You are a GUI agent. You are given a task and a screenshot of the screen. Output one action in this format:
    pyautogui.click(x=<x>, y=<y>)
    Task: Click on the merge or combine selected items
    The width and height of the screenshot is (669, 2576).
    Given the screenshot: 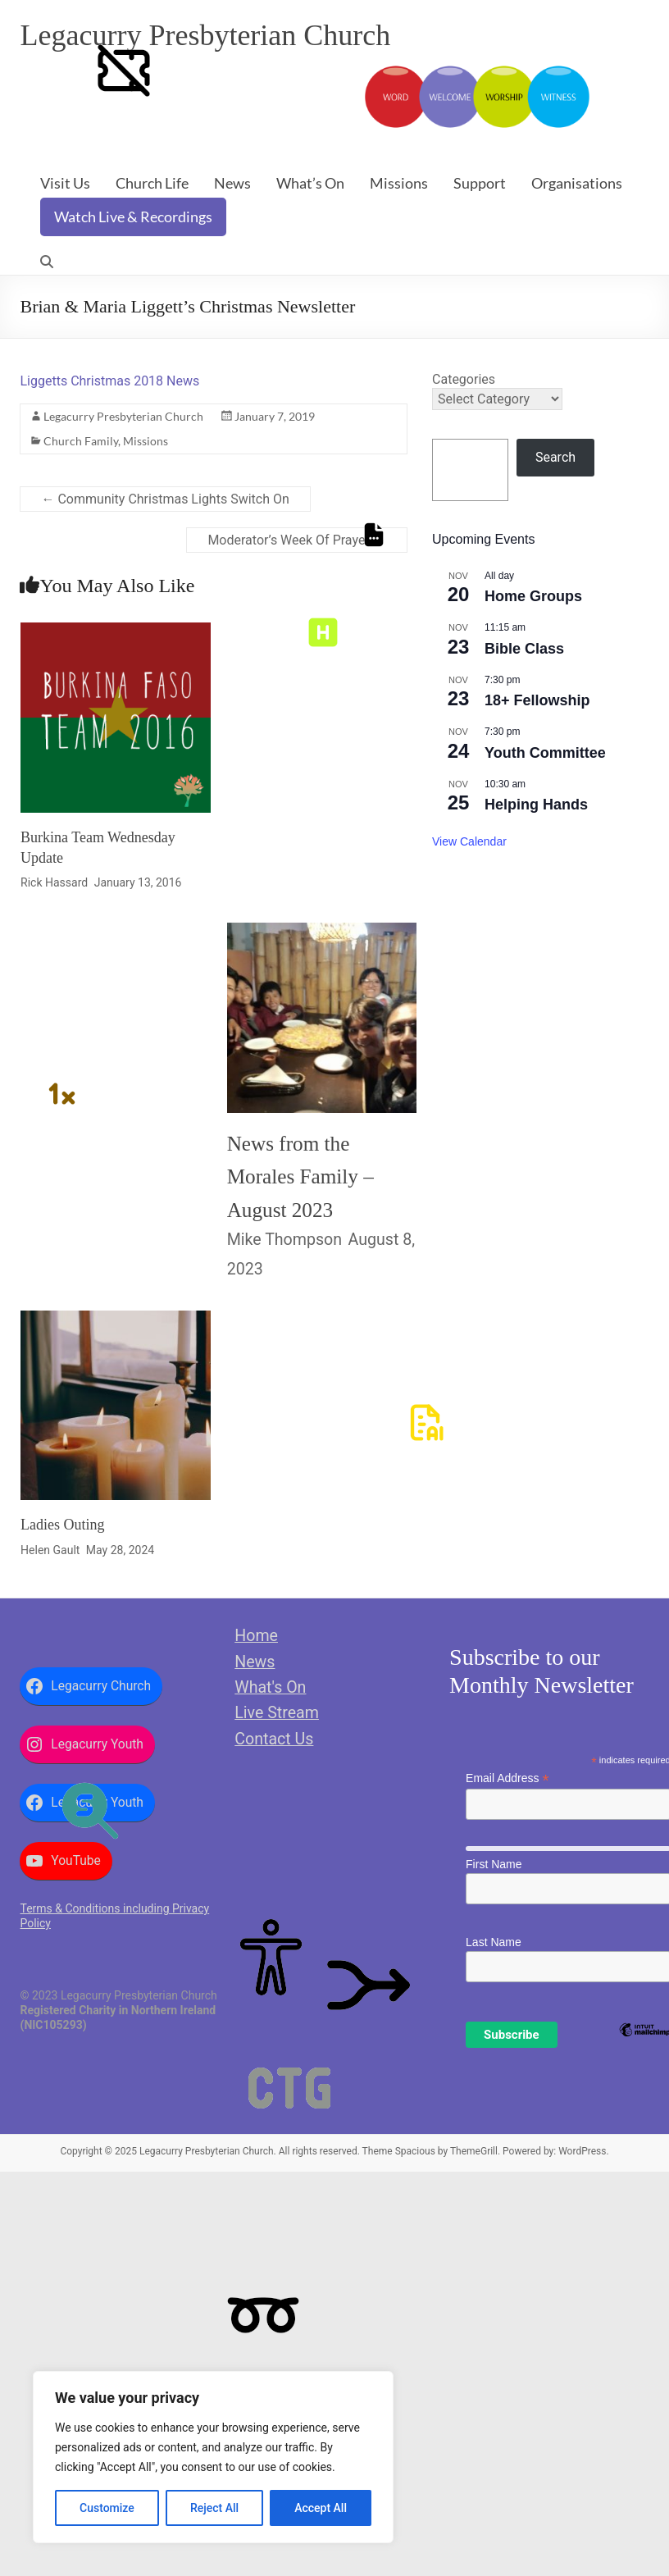 What is the action you would take?
    pyautogui.click(x=368, y=1985)
    